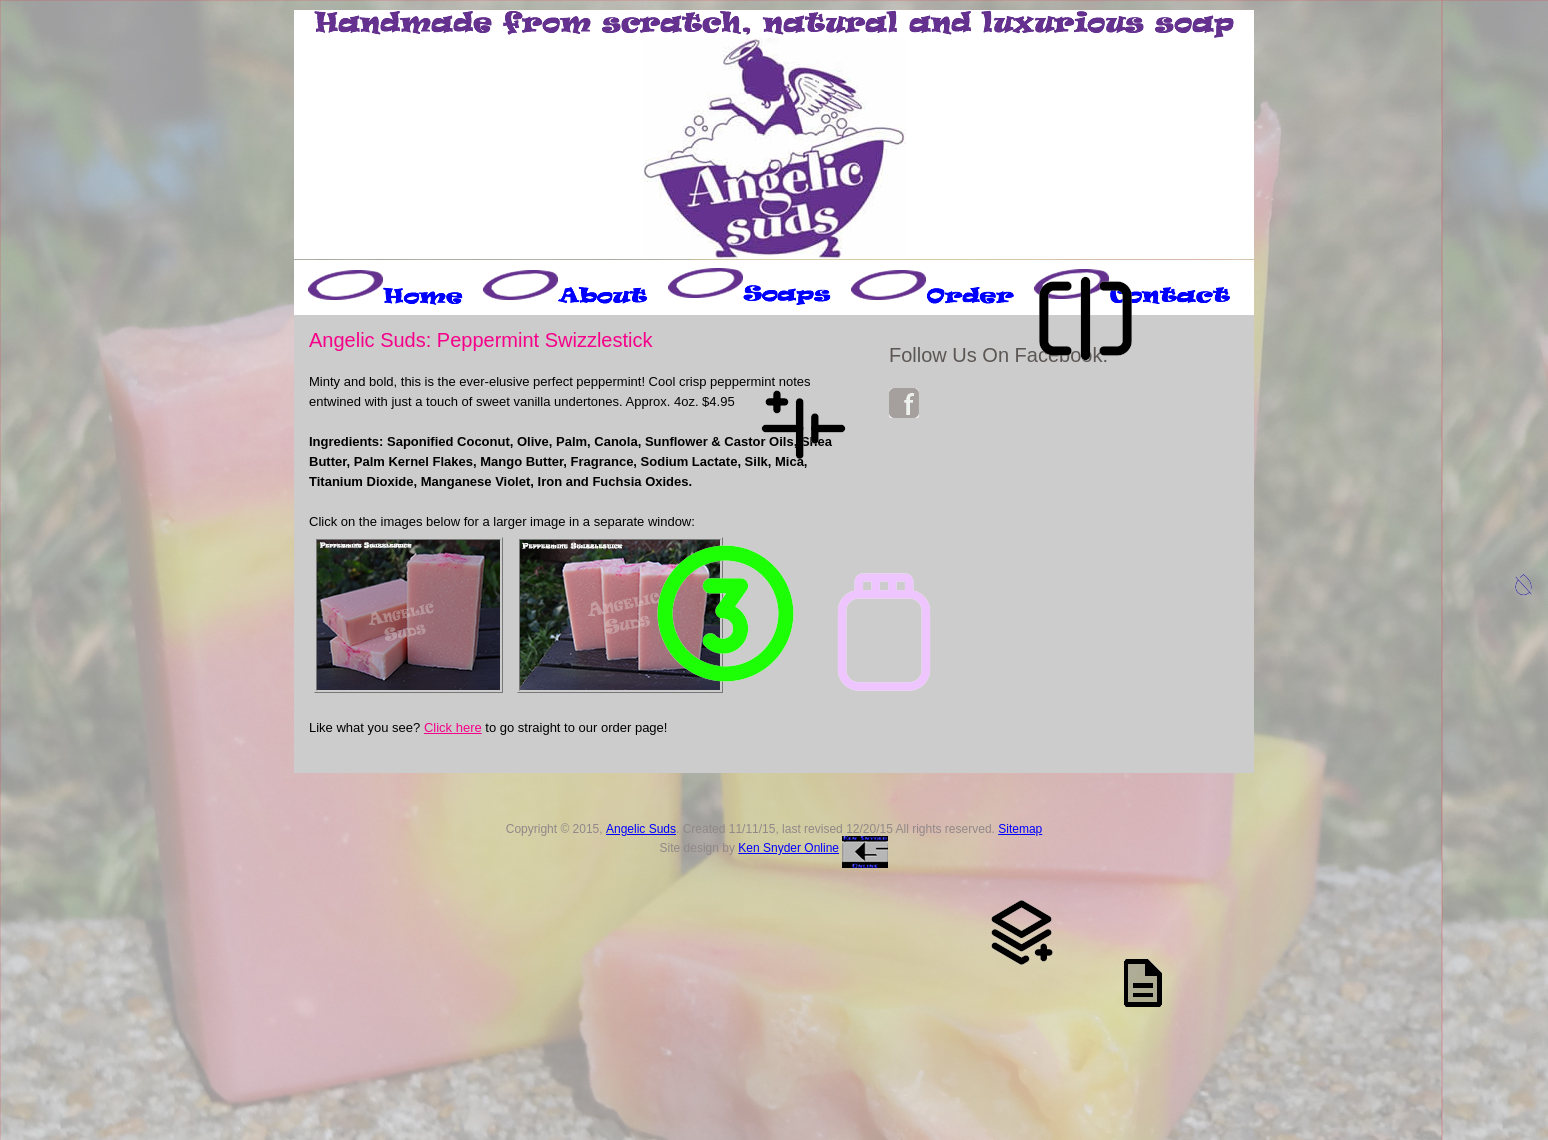 The width and height of the screenshot is (1548, 1140). I want to click on split view horizontally, so click(1085, 318).